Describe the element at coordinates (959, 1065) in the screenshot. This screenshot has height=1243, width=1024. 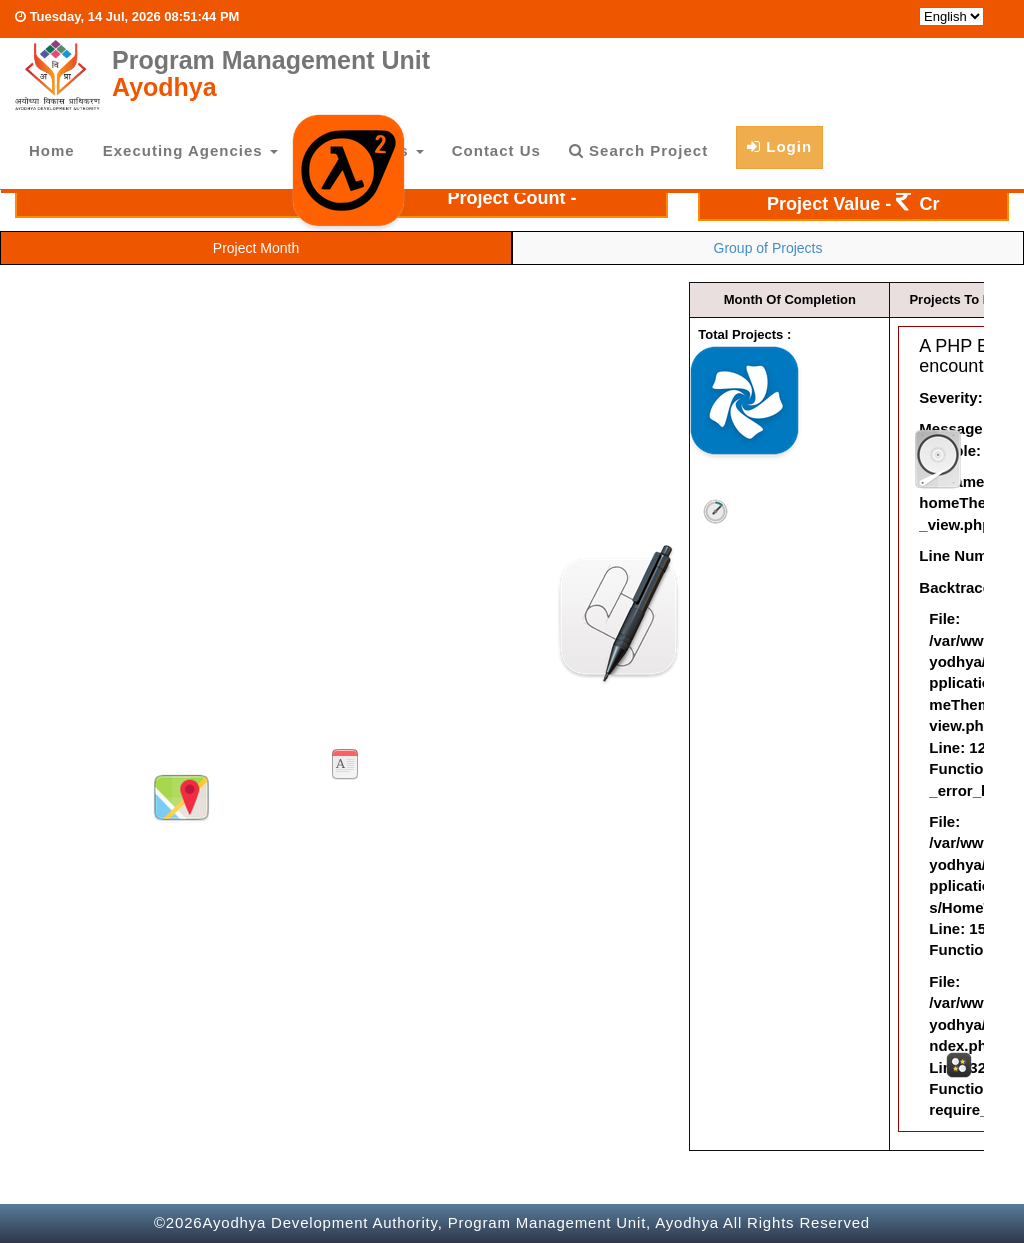
I see `launch iagno reversi board game` at that location.